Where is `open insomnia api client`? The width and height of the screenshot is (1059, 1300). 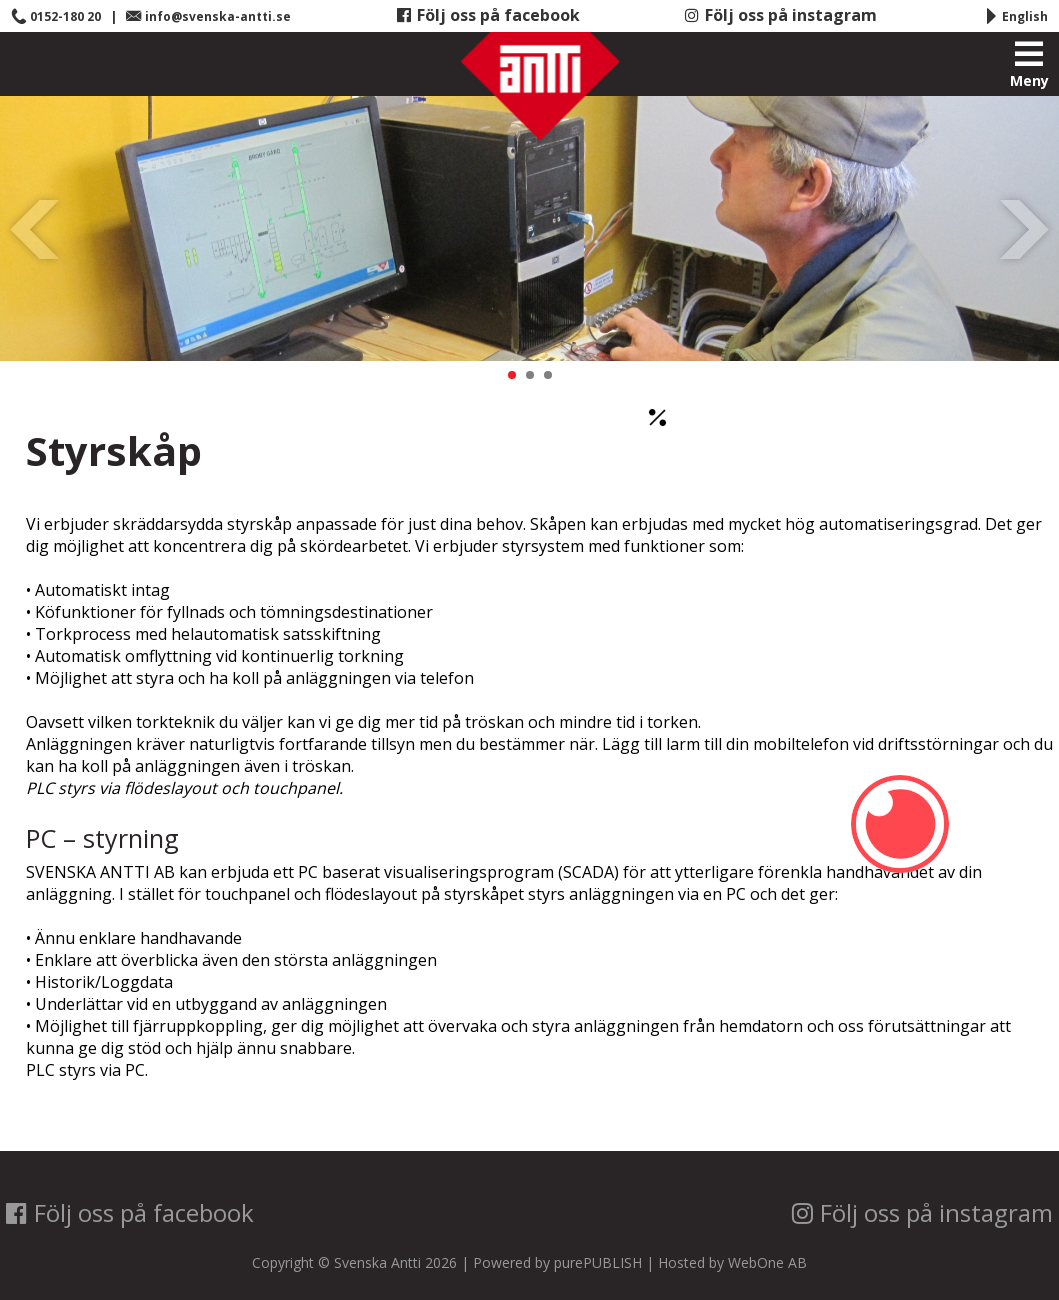 open insomnia api client is located at coordinates (900, 824).